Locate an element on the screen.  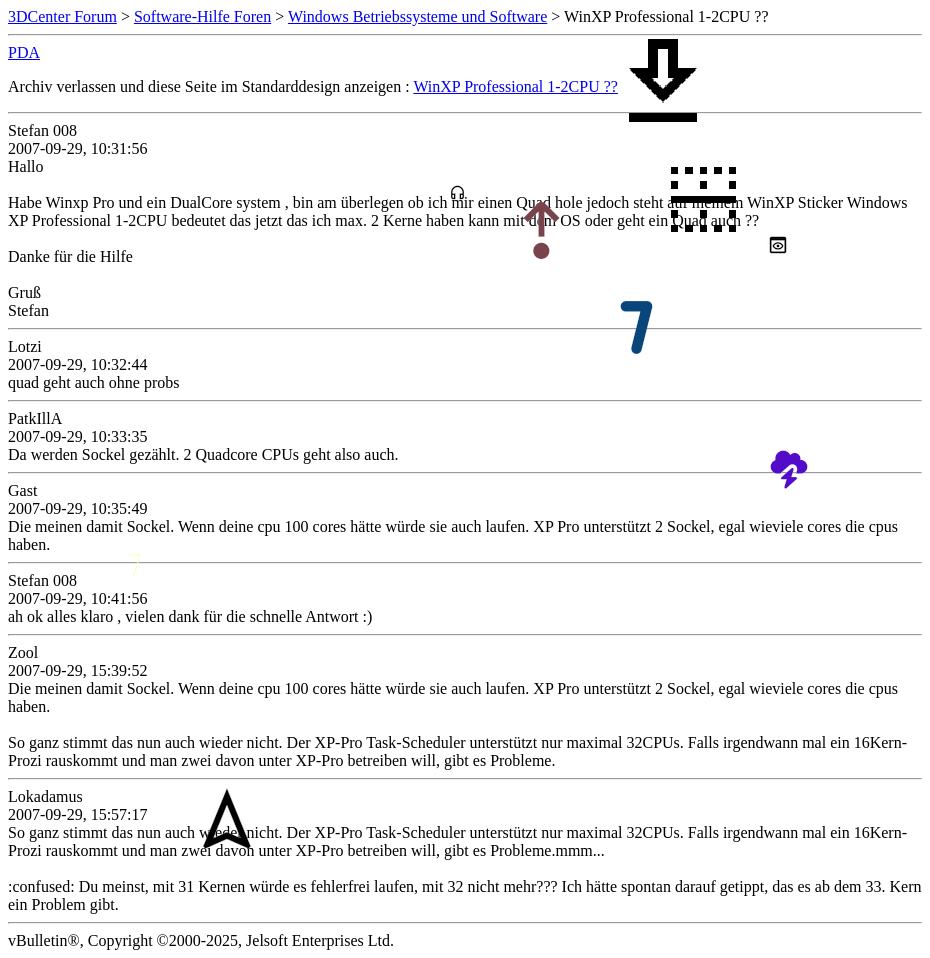
step out of the current function during debugging is located at coordinates (541, 230).